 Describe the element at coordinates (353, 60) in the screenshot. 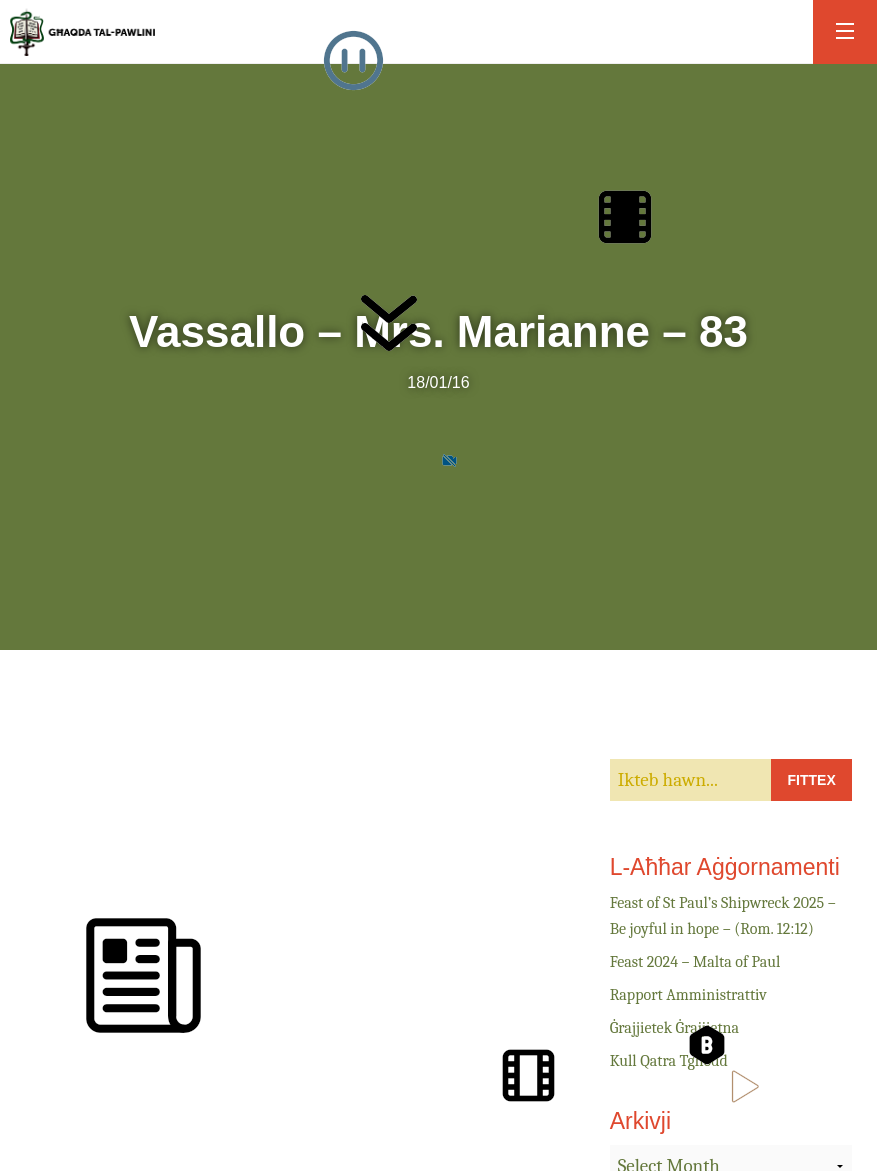

I see `pause media playback` at that location.